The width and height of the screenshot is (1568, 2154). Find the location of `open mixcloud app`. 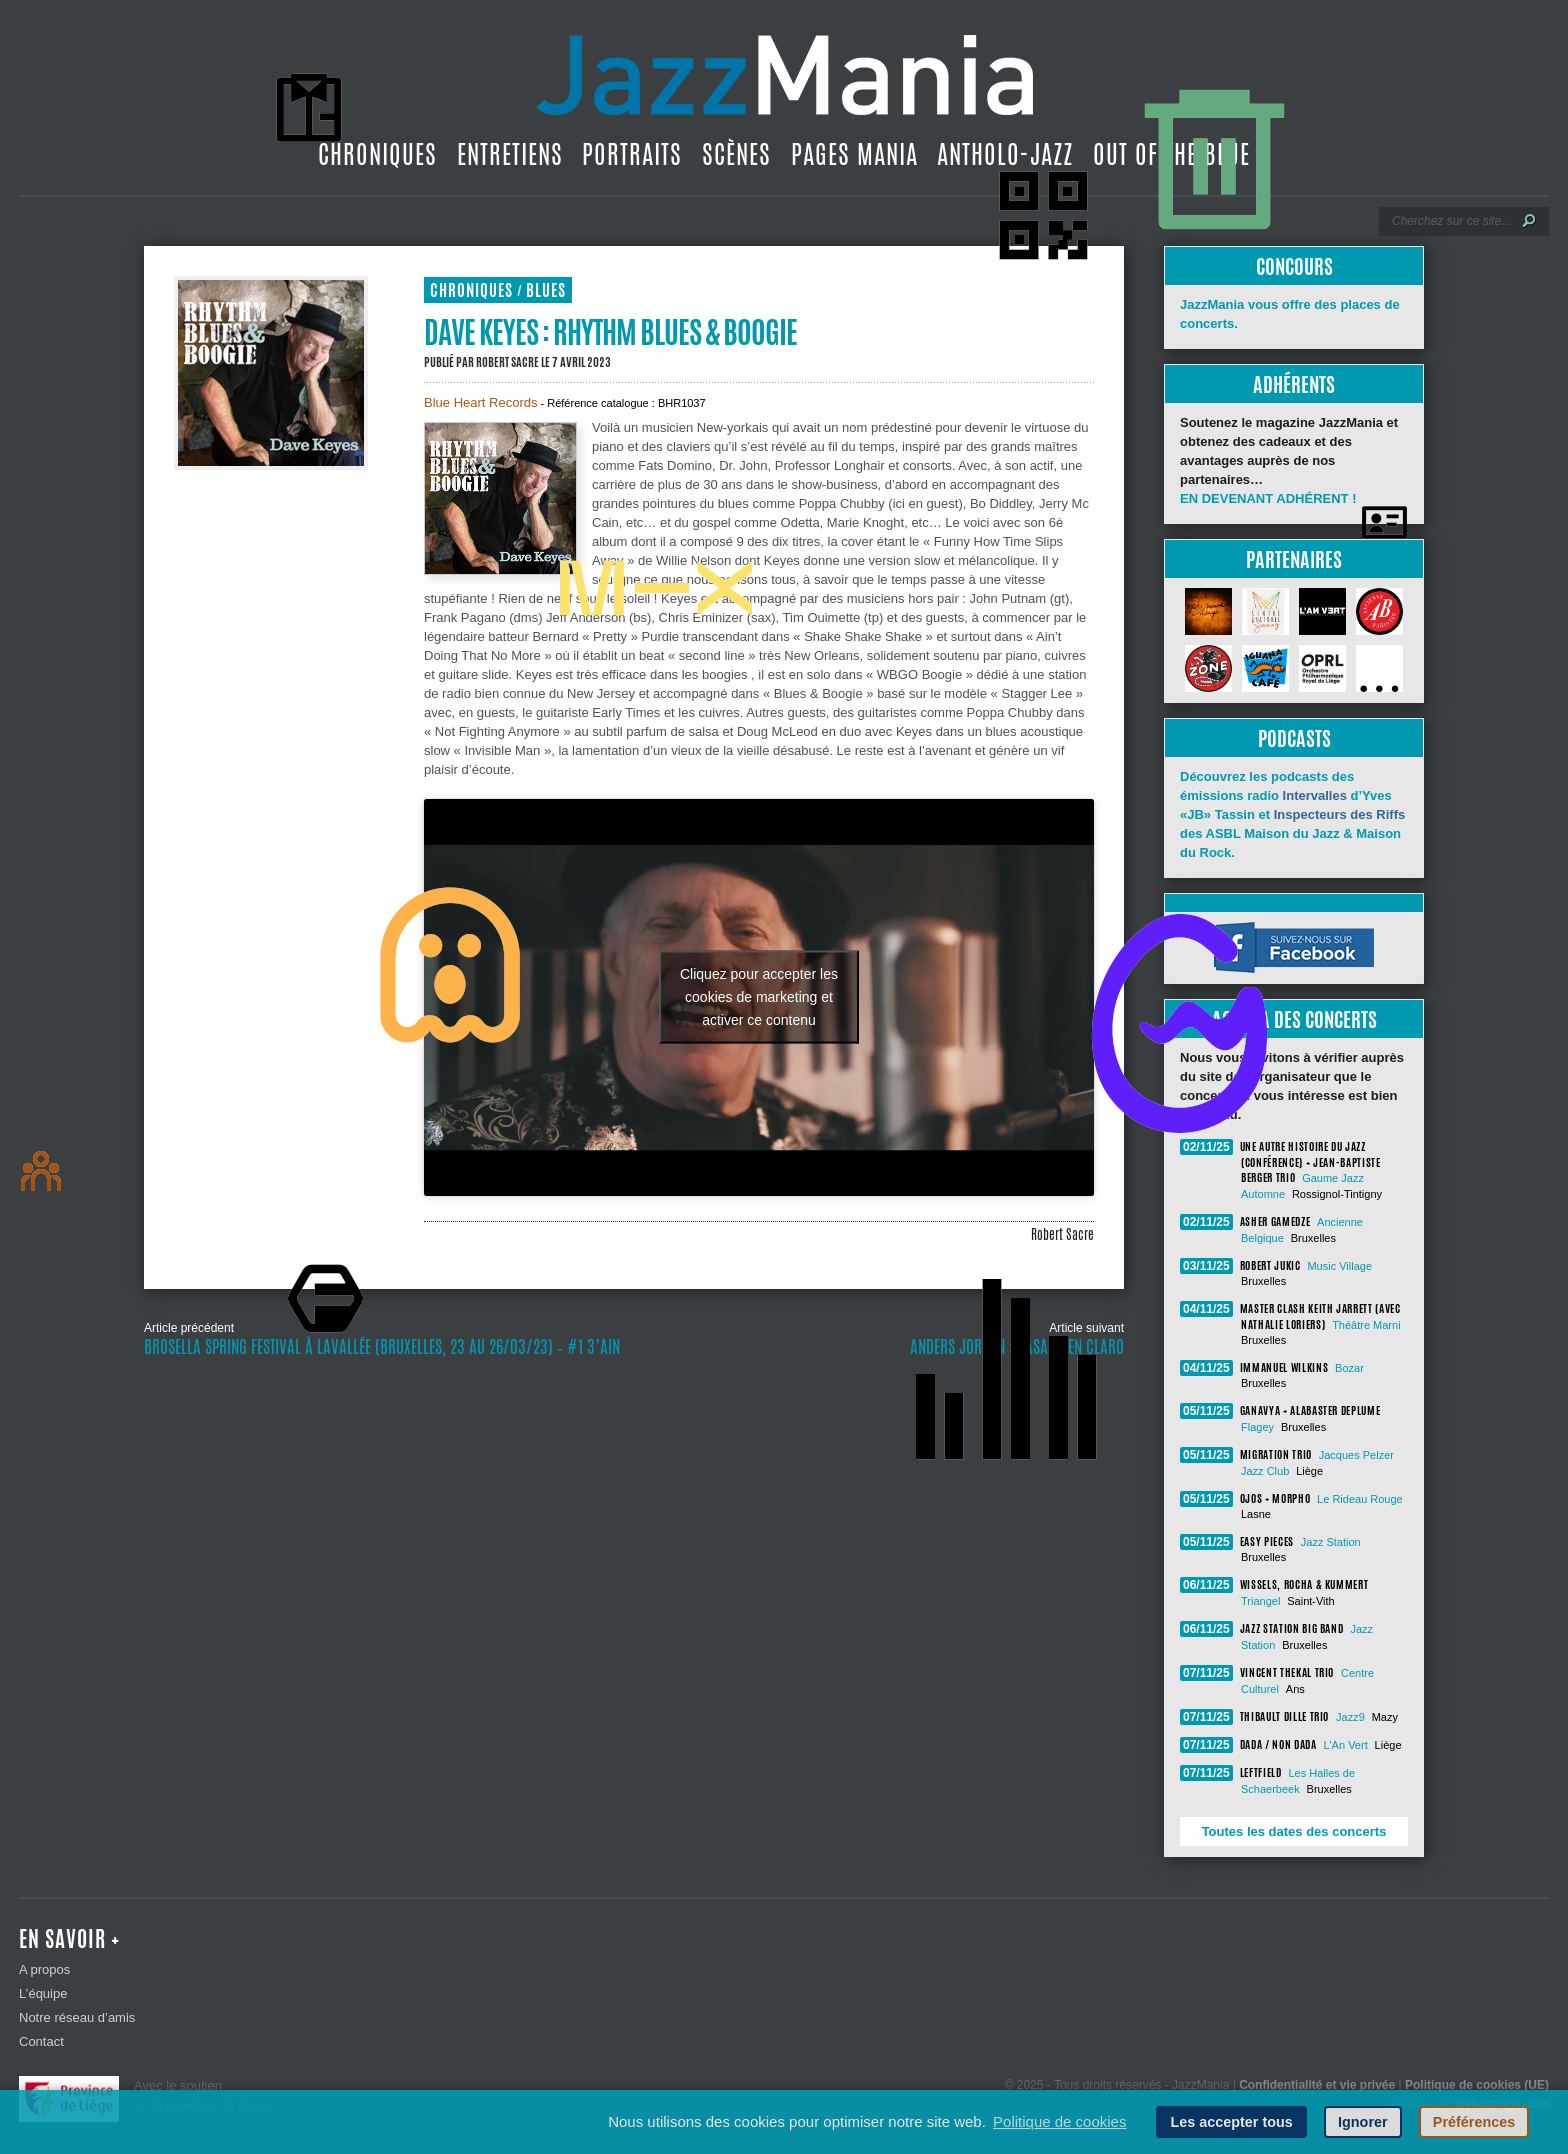

open mixcloud app is located at coordinates (656, 588).